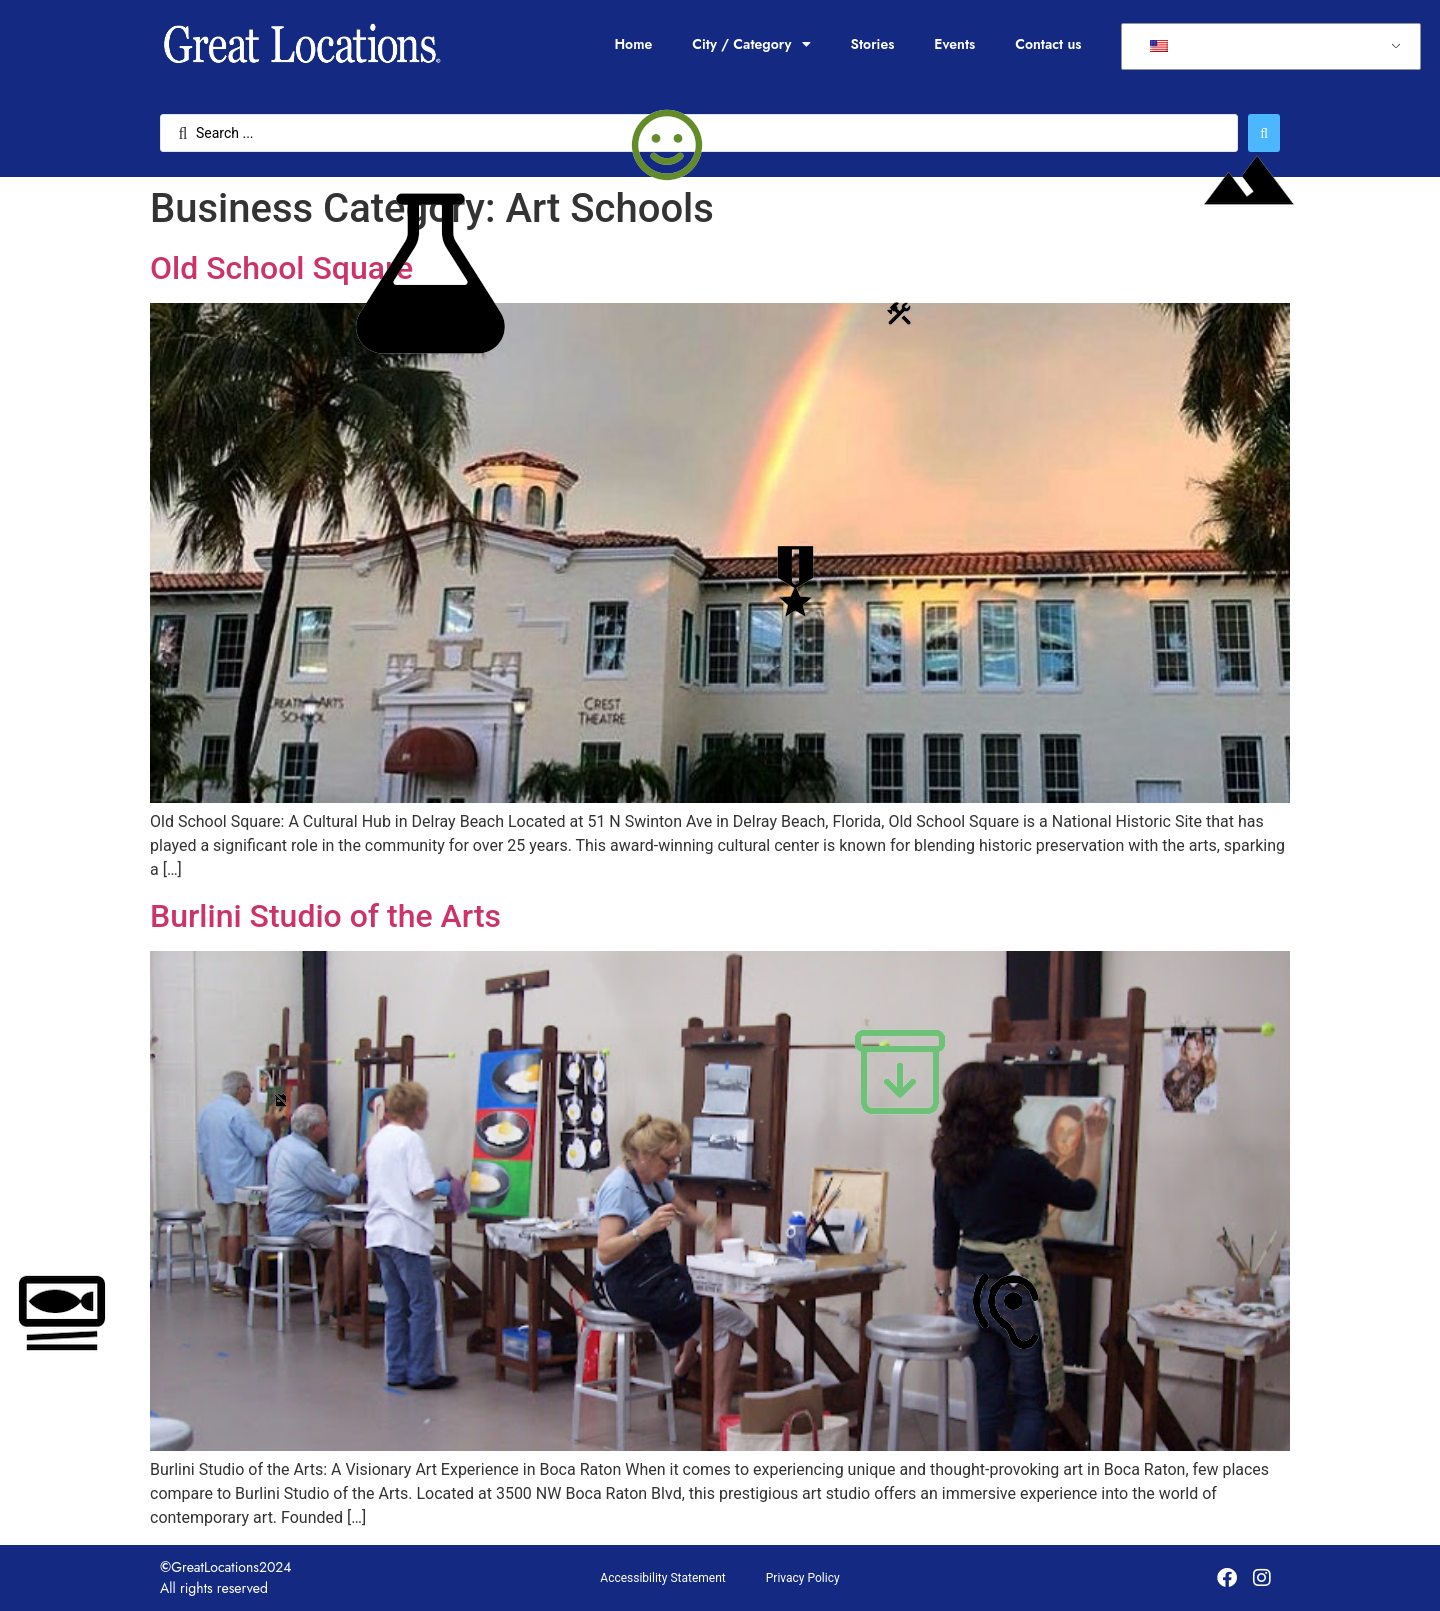 The height and width of the screenshot is (1611, 1440). Describe the element at coordinates (62, 1315) in the screenshot. I see `view set meal or combo options` at that location.